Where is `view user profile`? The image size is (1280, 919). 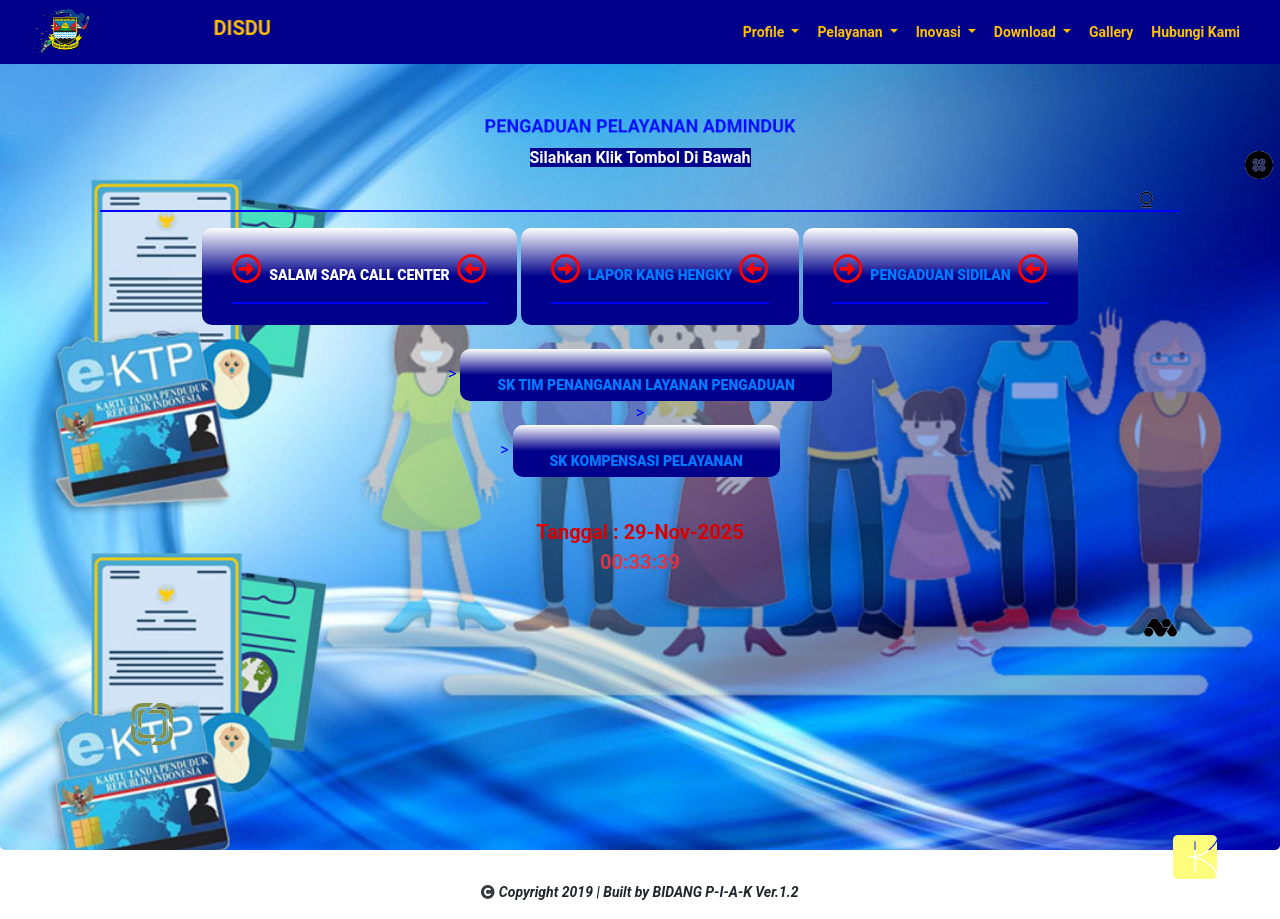
view user profile is located at coordinates (1146, 199).